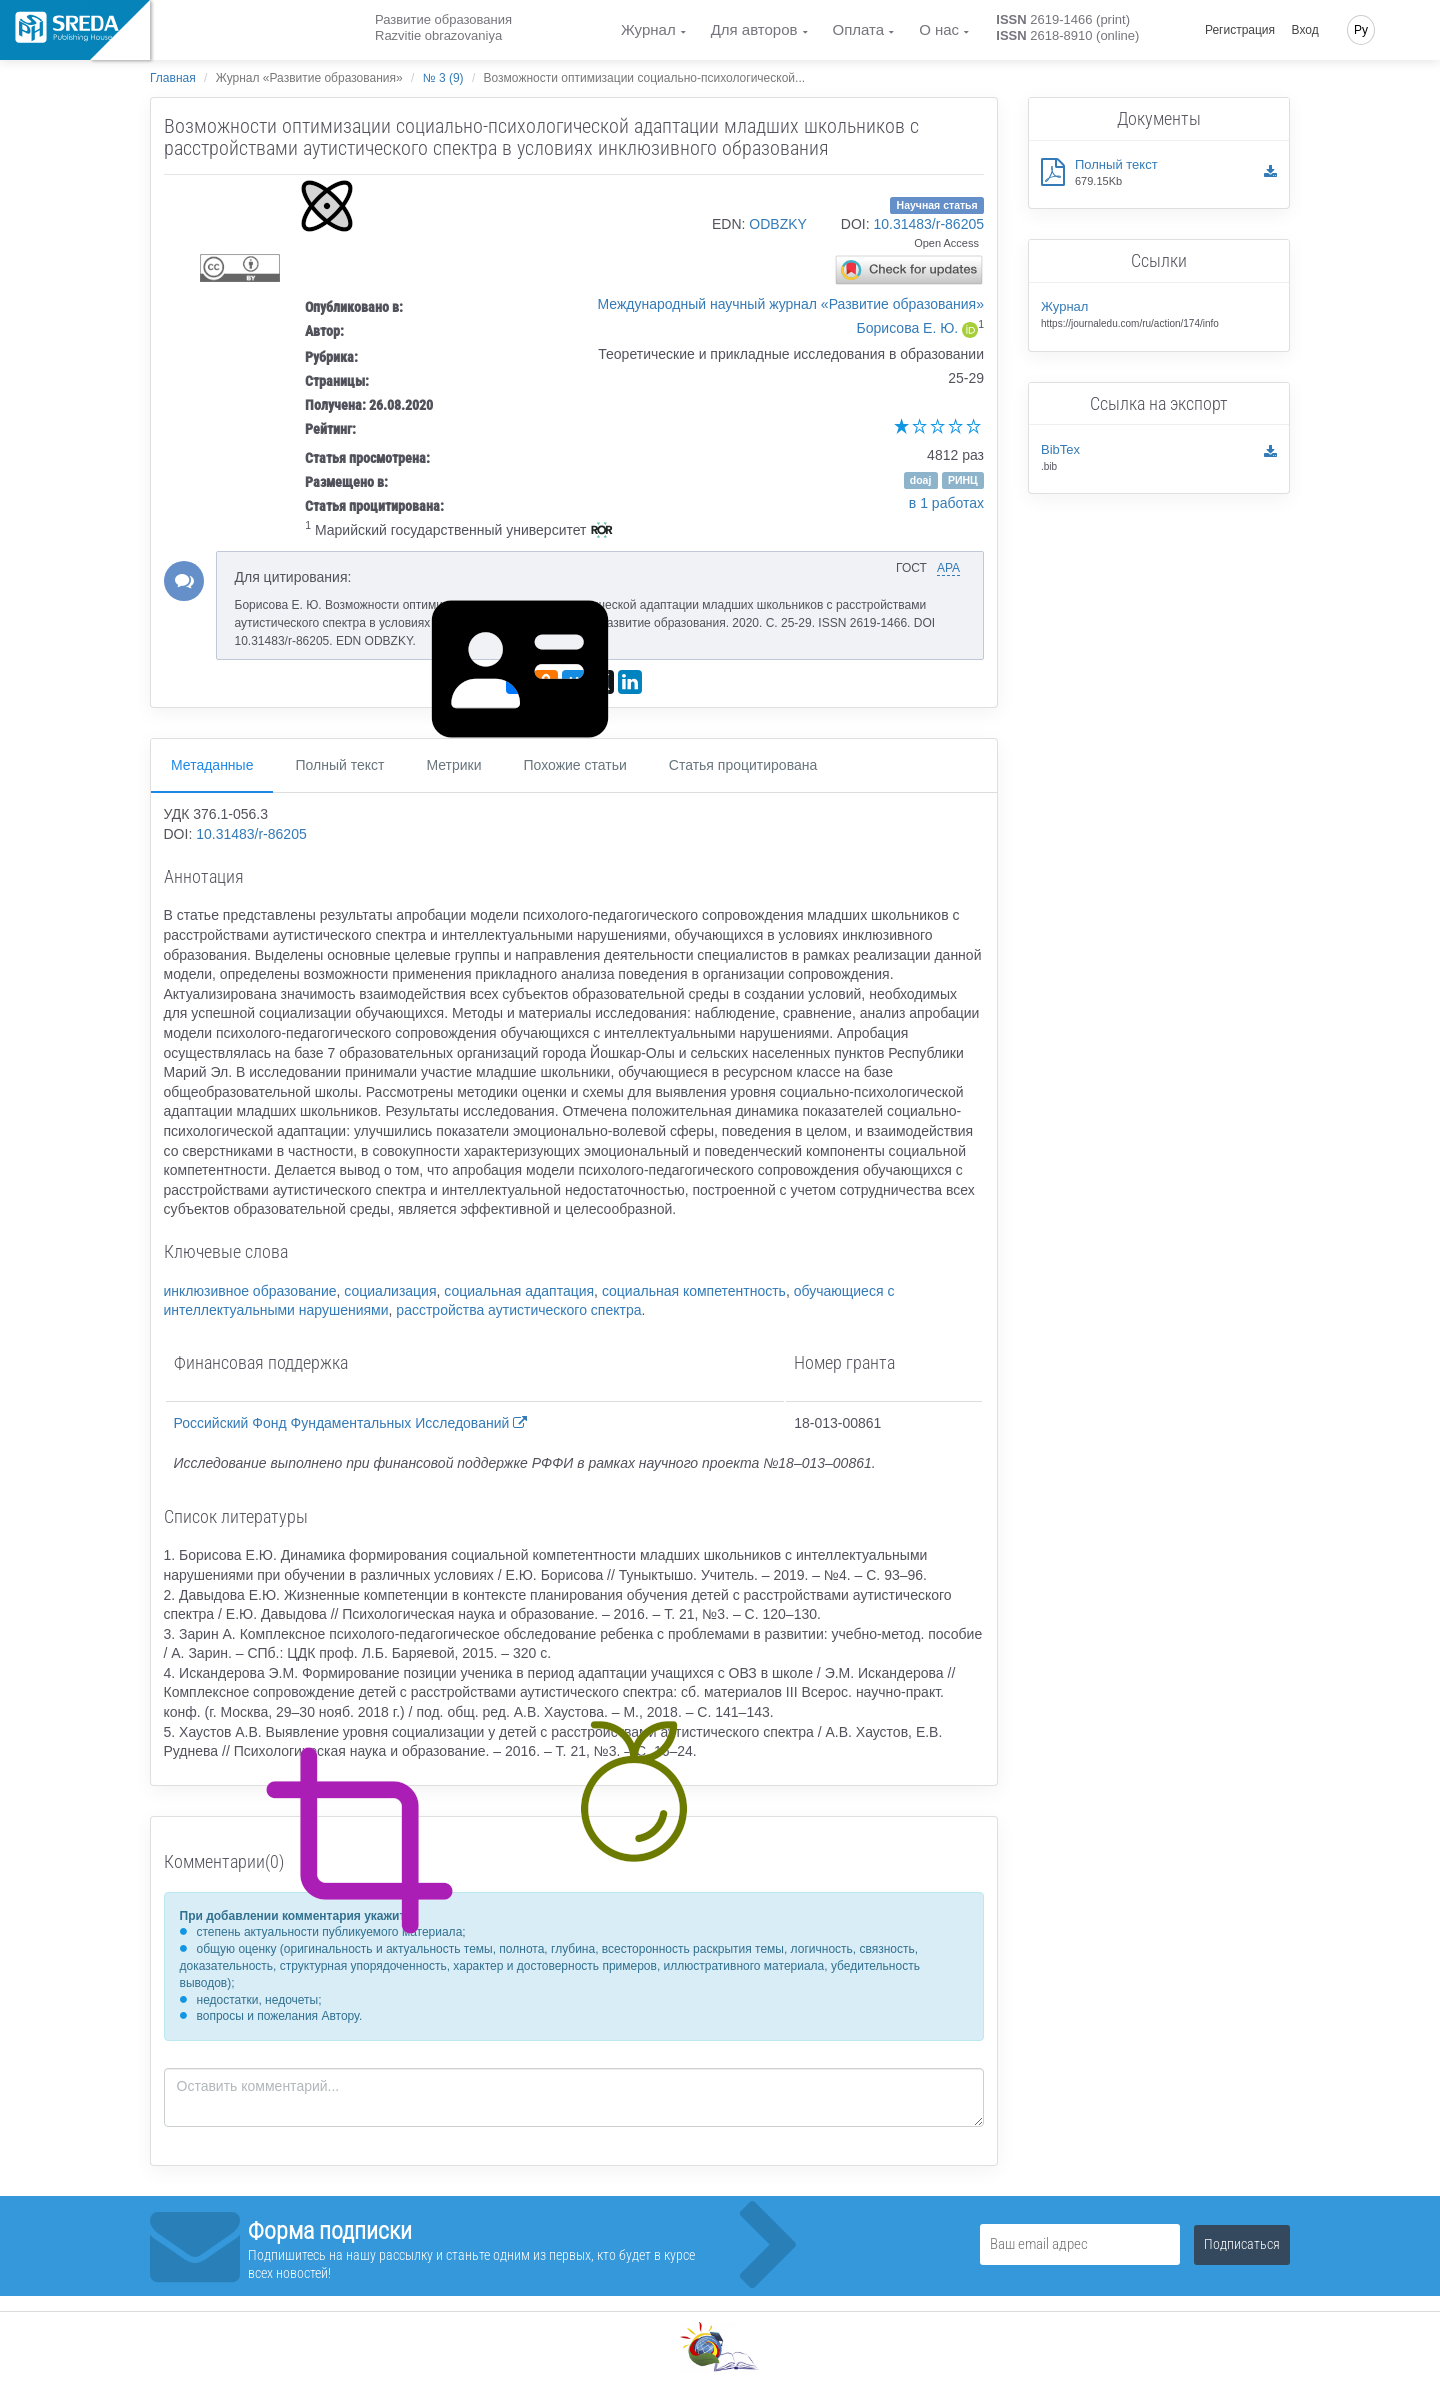 The height and width of the screenshot is (2382, 1440). I want to click on indicates citrus or orange flavor option, so click(634, 1794).